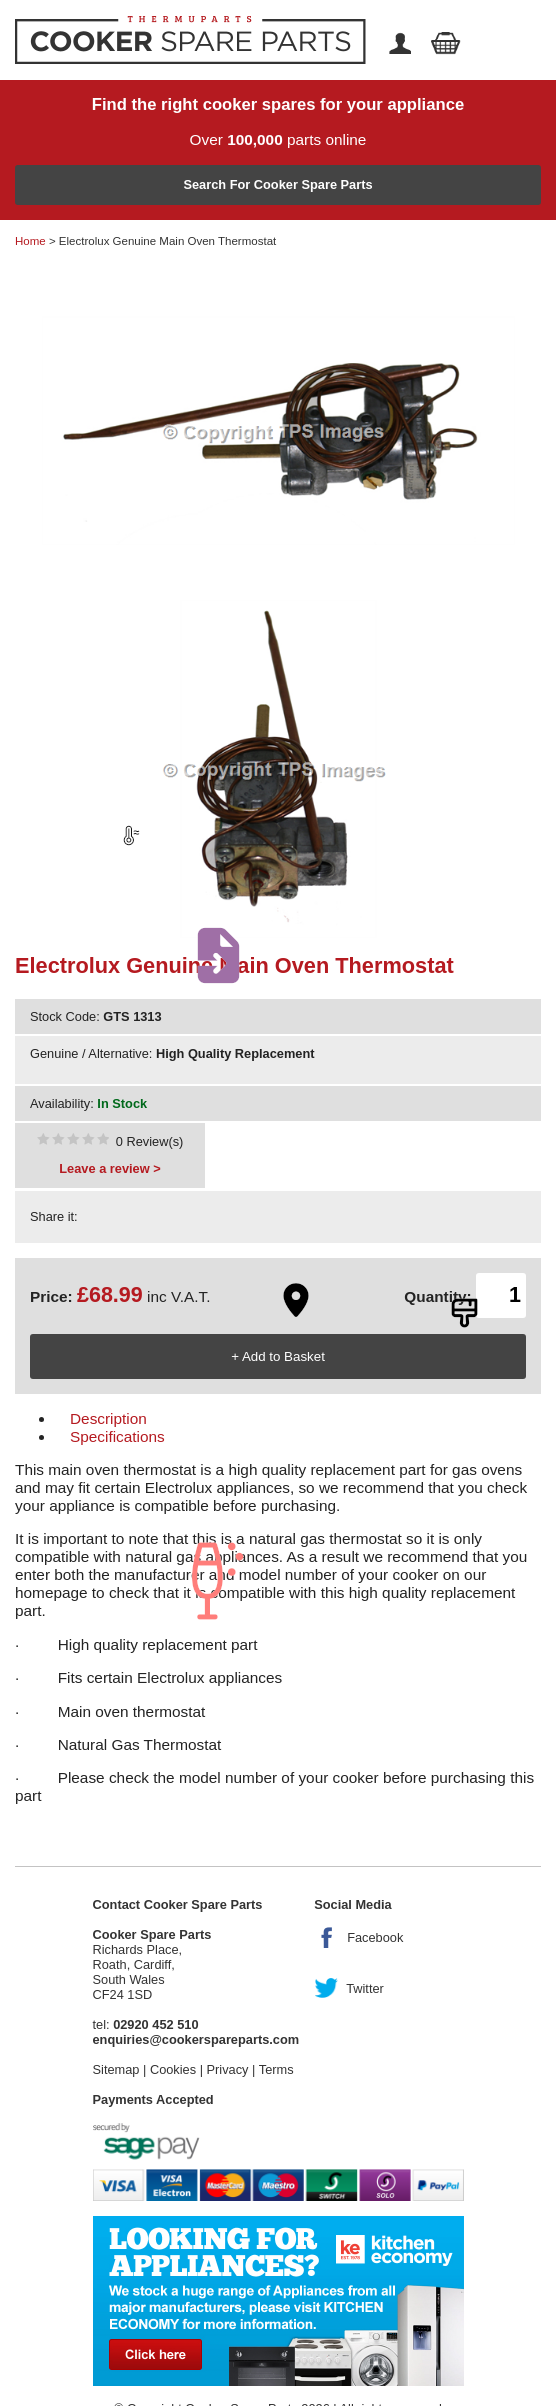  Describe the element at coordinates (464, 1312) in the screenshot. I see `access painting or drawing tools` at that location.